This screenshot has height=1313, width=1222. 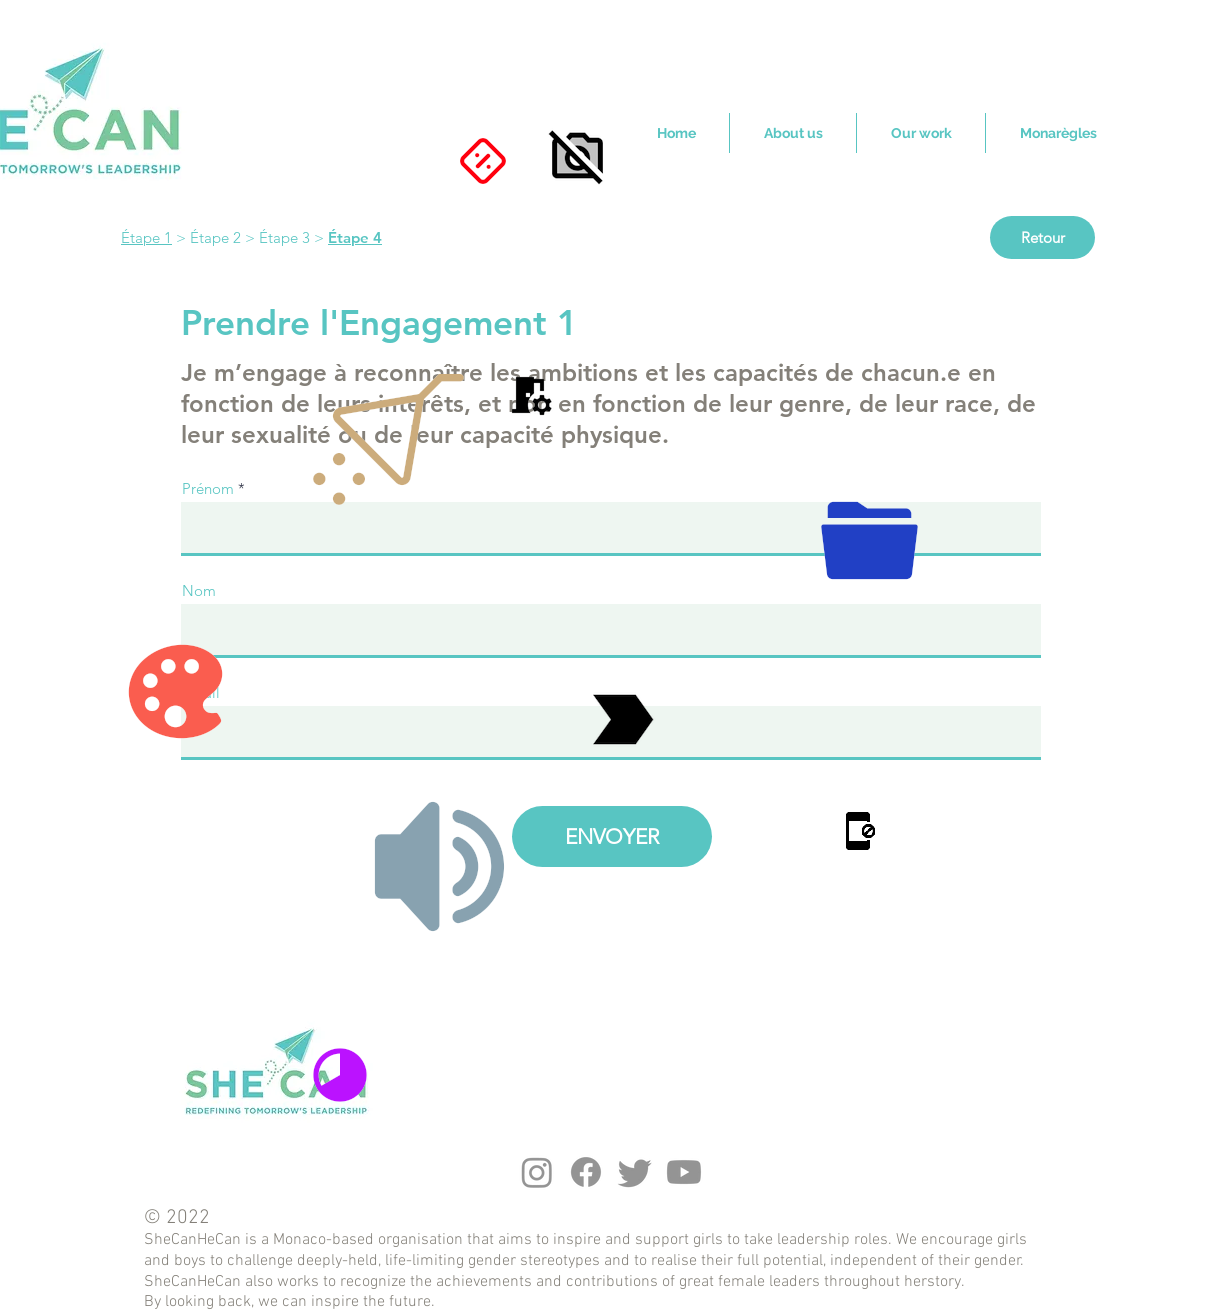 I want to click on adjust room or space settings, so click(x=530, y=395).